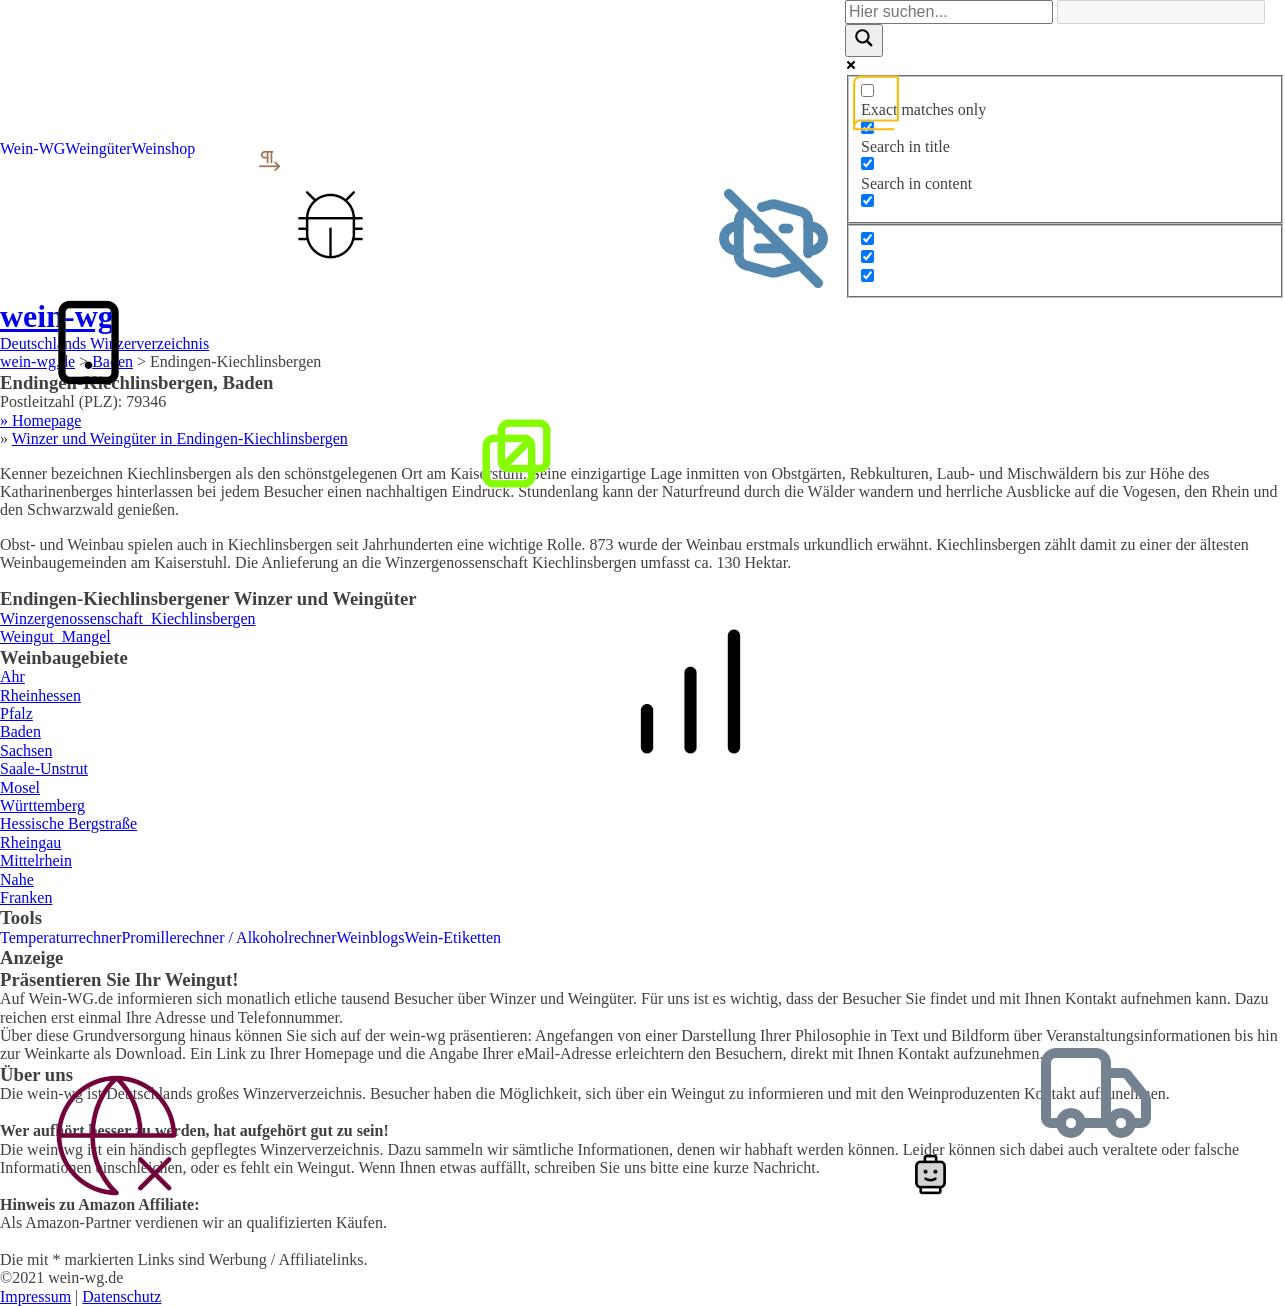 The image size is (1285, 1306). Describe the element at coordinates (330, 223) in the screenshot. I see `report a bug or issue` at that location.